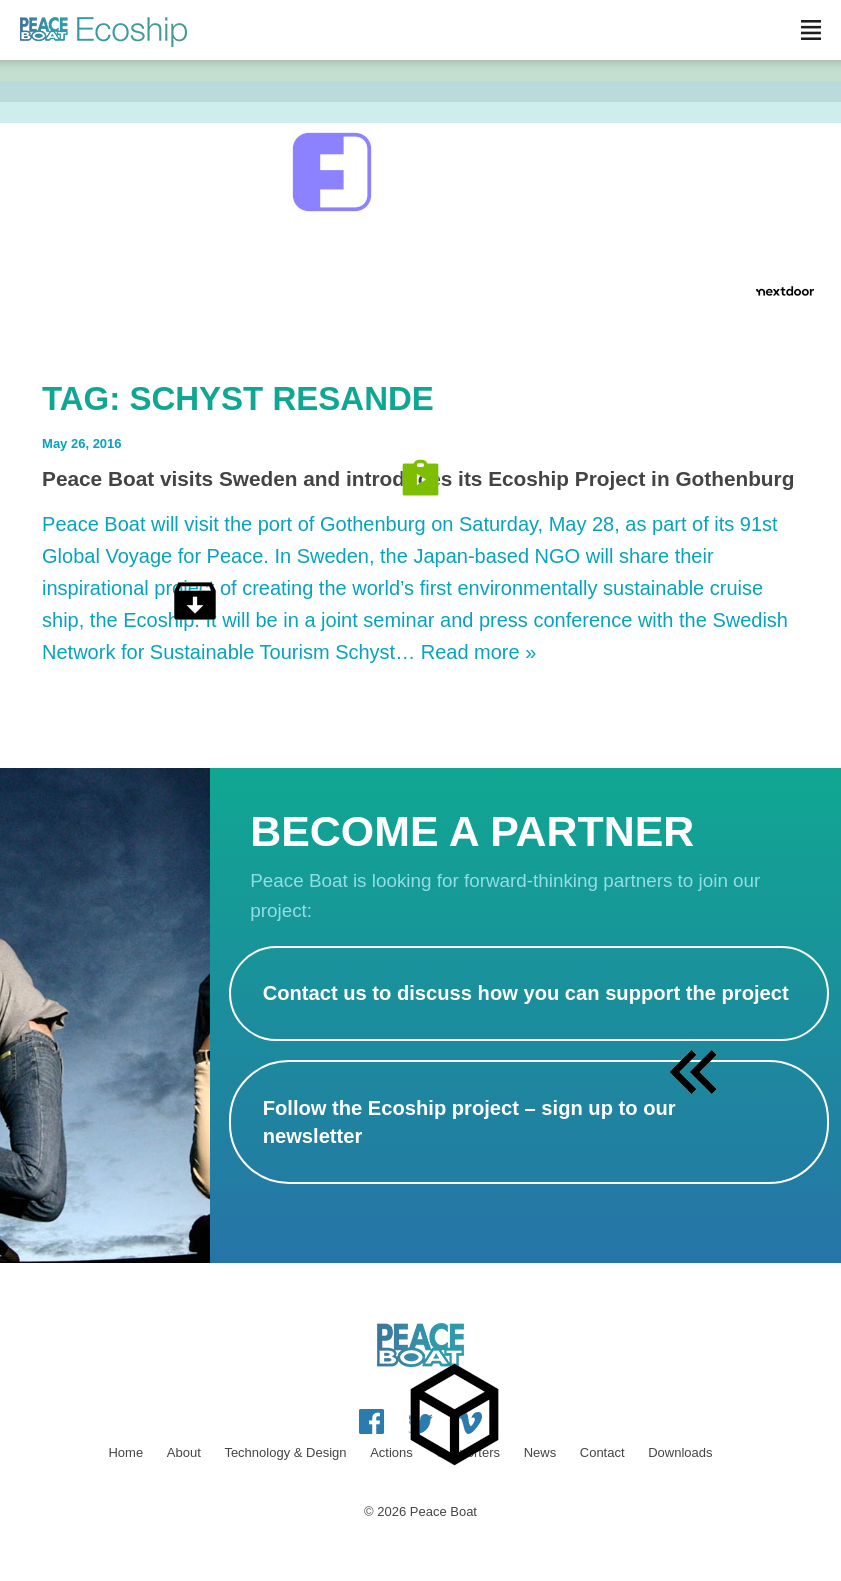  What do you see at coordinates (785, 291) in the screenshot?
I see `open the nextdoor app` at bounding box center [785, 291].